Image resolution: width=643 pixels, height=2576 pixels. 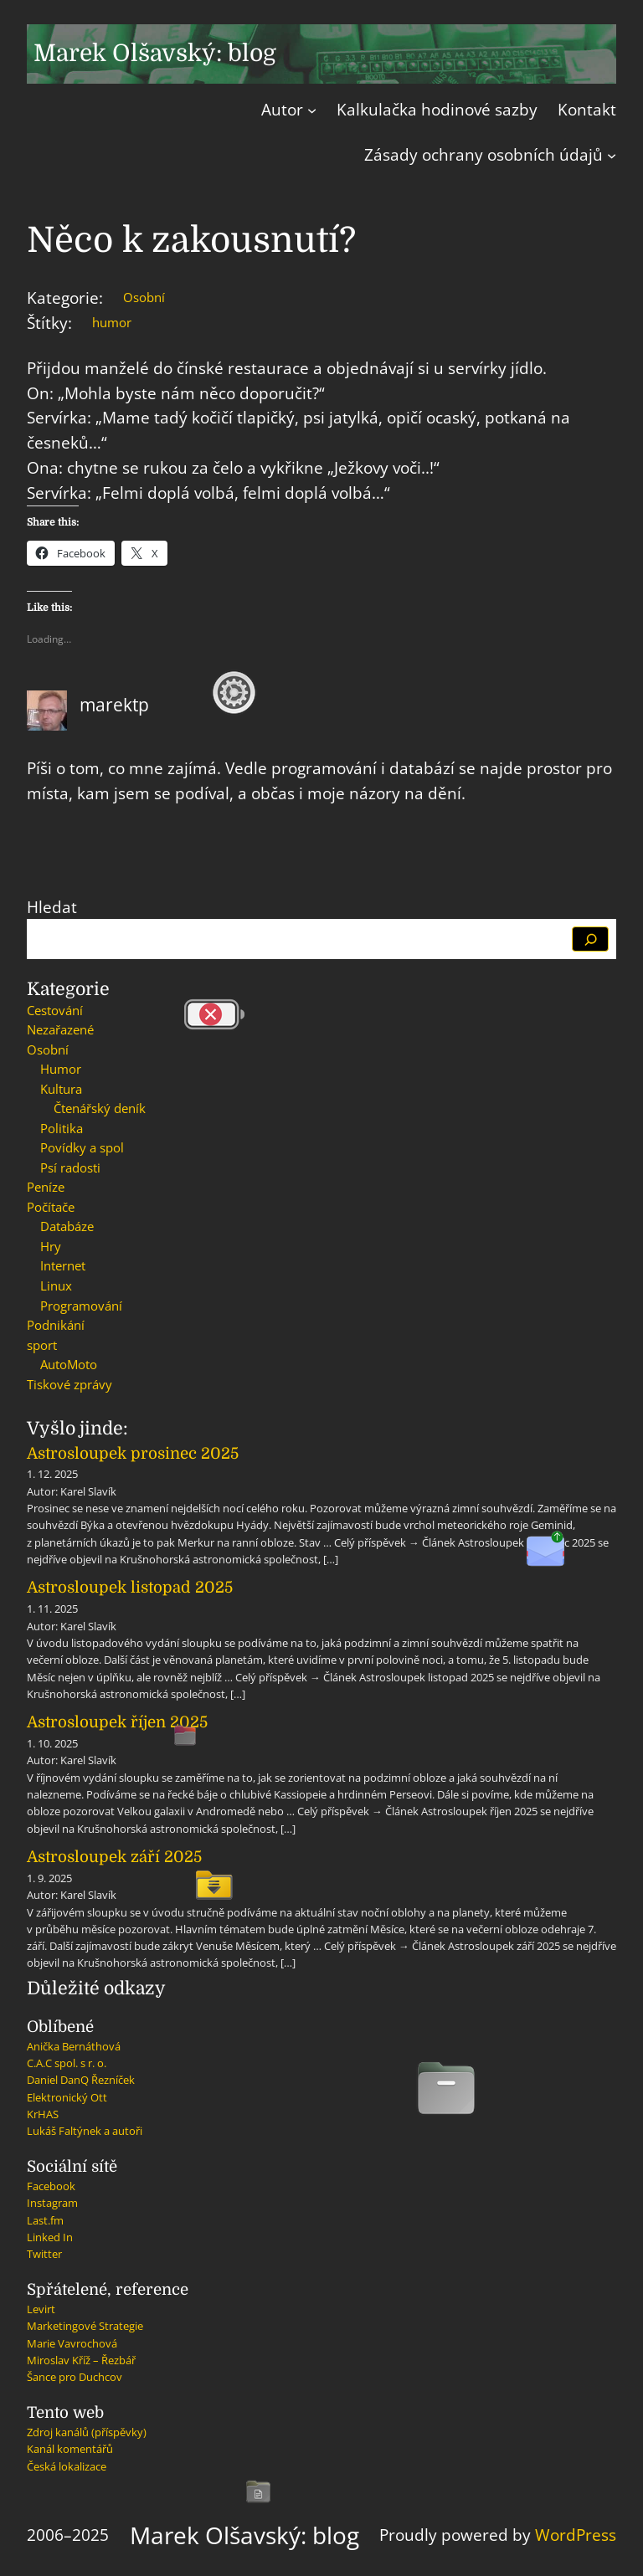 What do you see at coordinates (258, 2491) in the screenshot?
I see `open your documents folder` at bounding box center [258, 2491].